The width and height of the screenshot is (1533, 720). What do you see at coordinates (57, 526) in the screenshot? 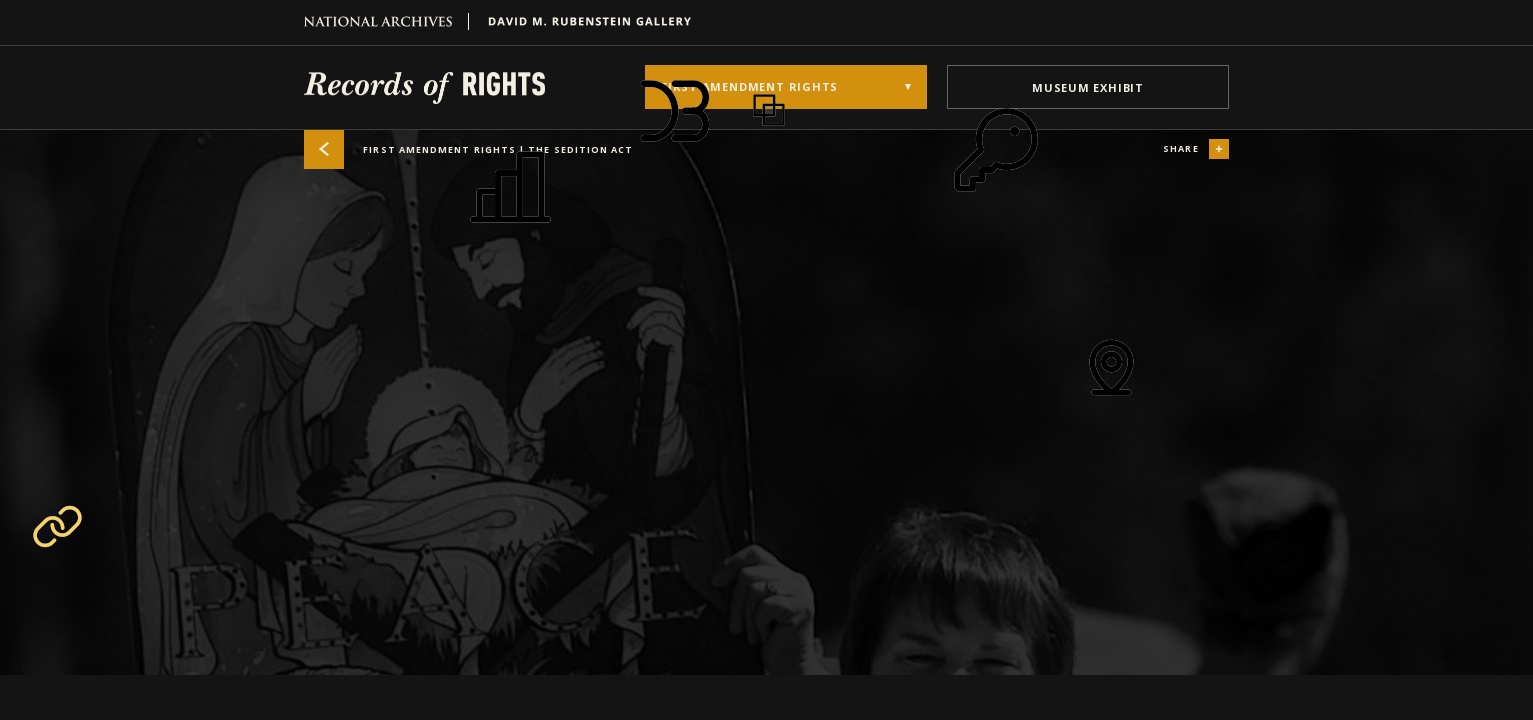
I see `copy or share a link` at bounding box center [57, 526].